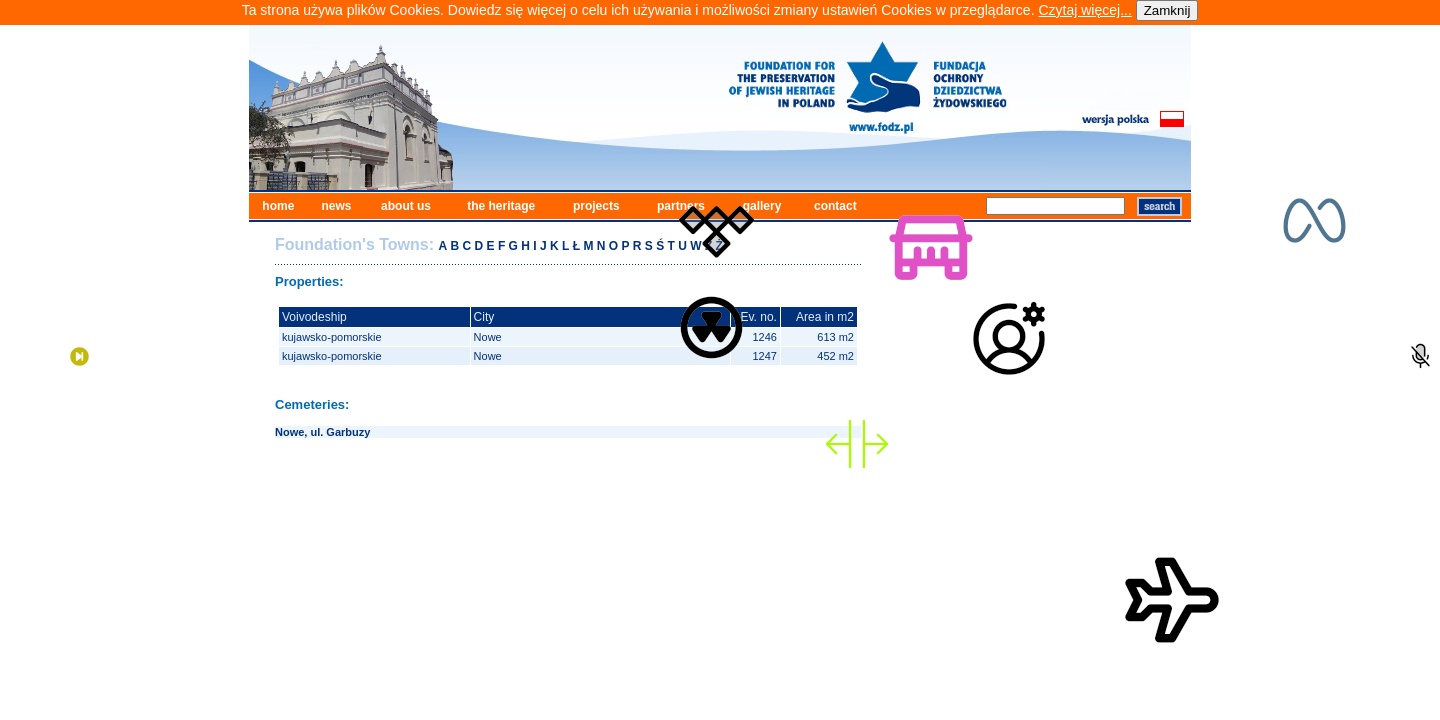  What do you see at coordinates (1009, 339) in the screenshot?
I see `access user profile settings` at bounding box center [1009, 339].